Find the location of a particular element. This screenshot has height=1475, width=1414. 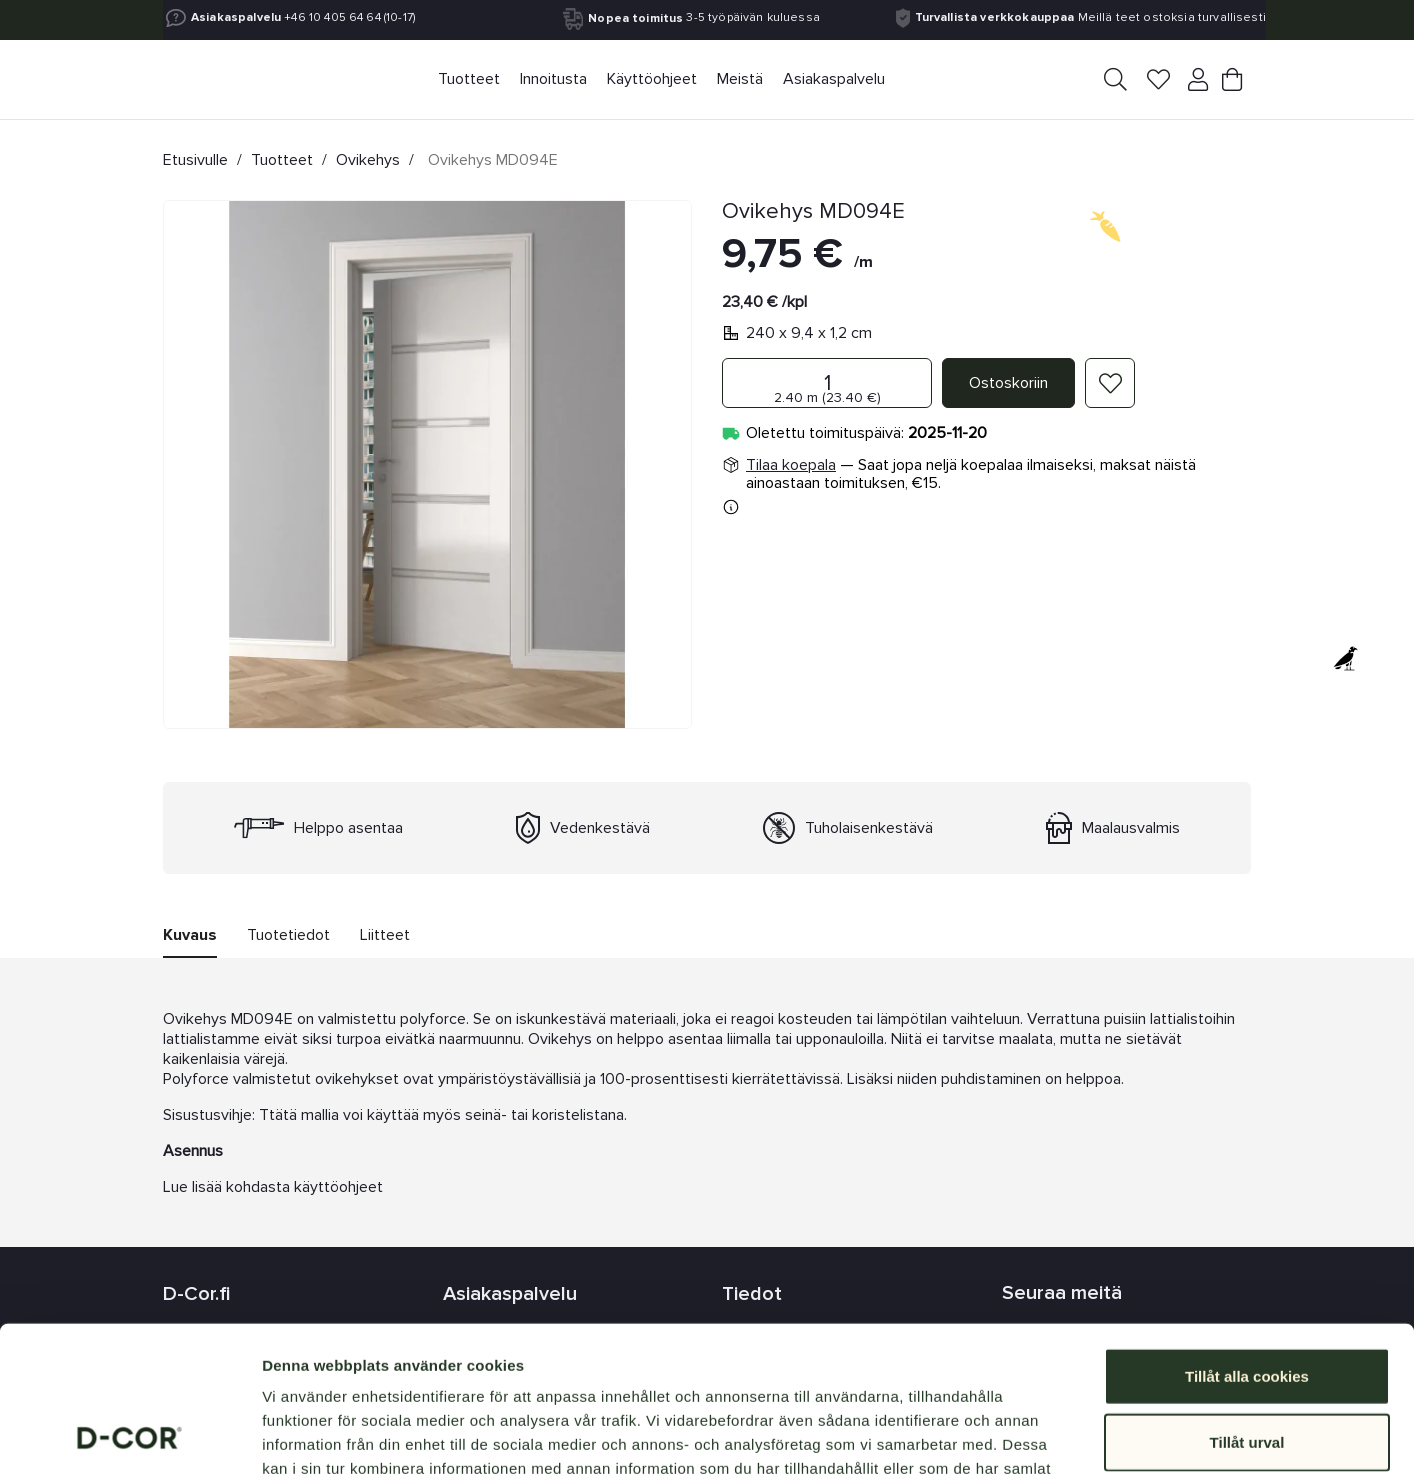

indicates vegetable or produce category is located at coordinates (1106, 227).